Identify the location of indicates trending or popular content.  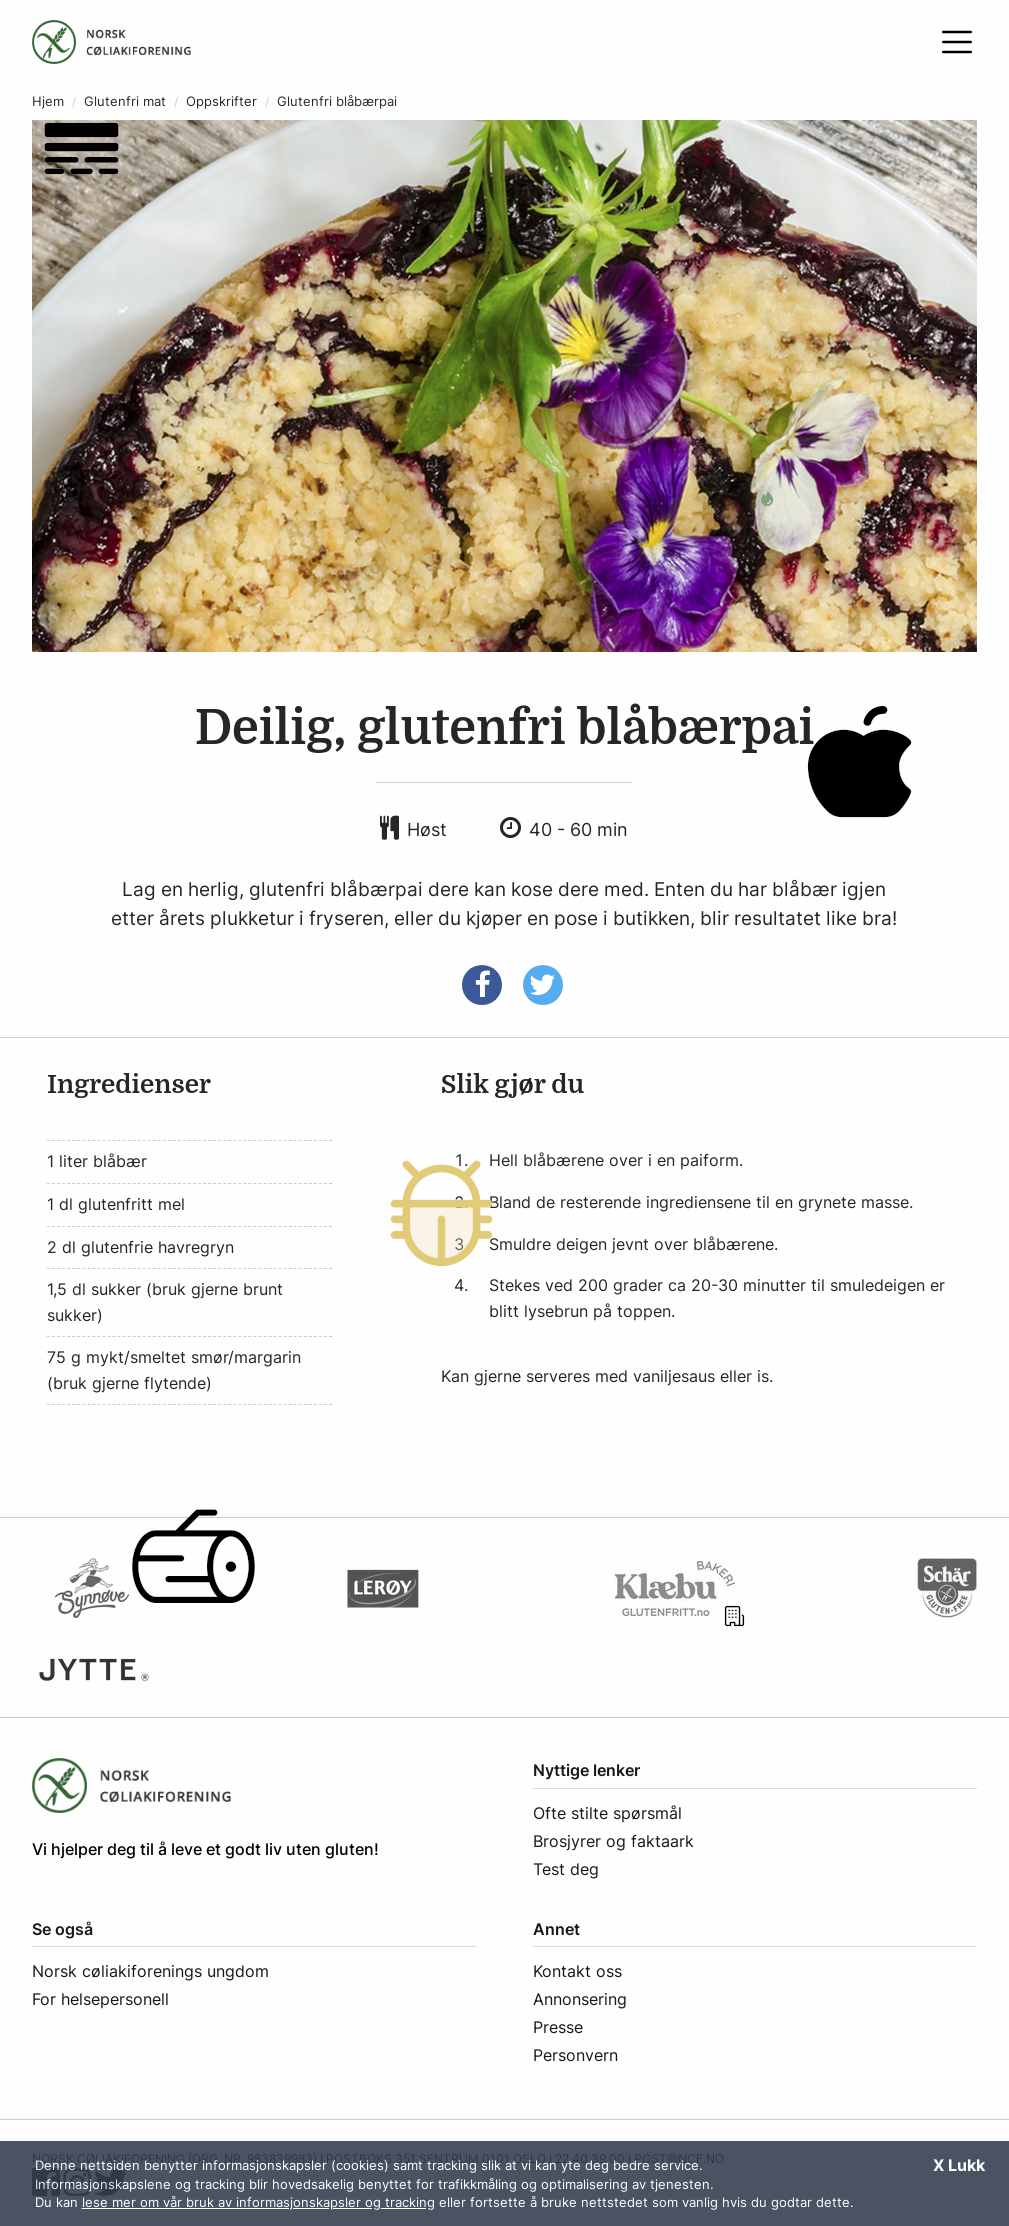
(767, 499).